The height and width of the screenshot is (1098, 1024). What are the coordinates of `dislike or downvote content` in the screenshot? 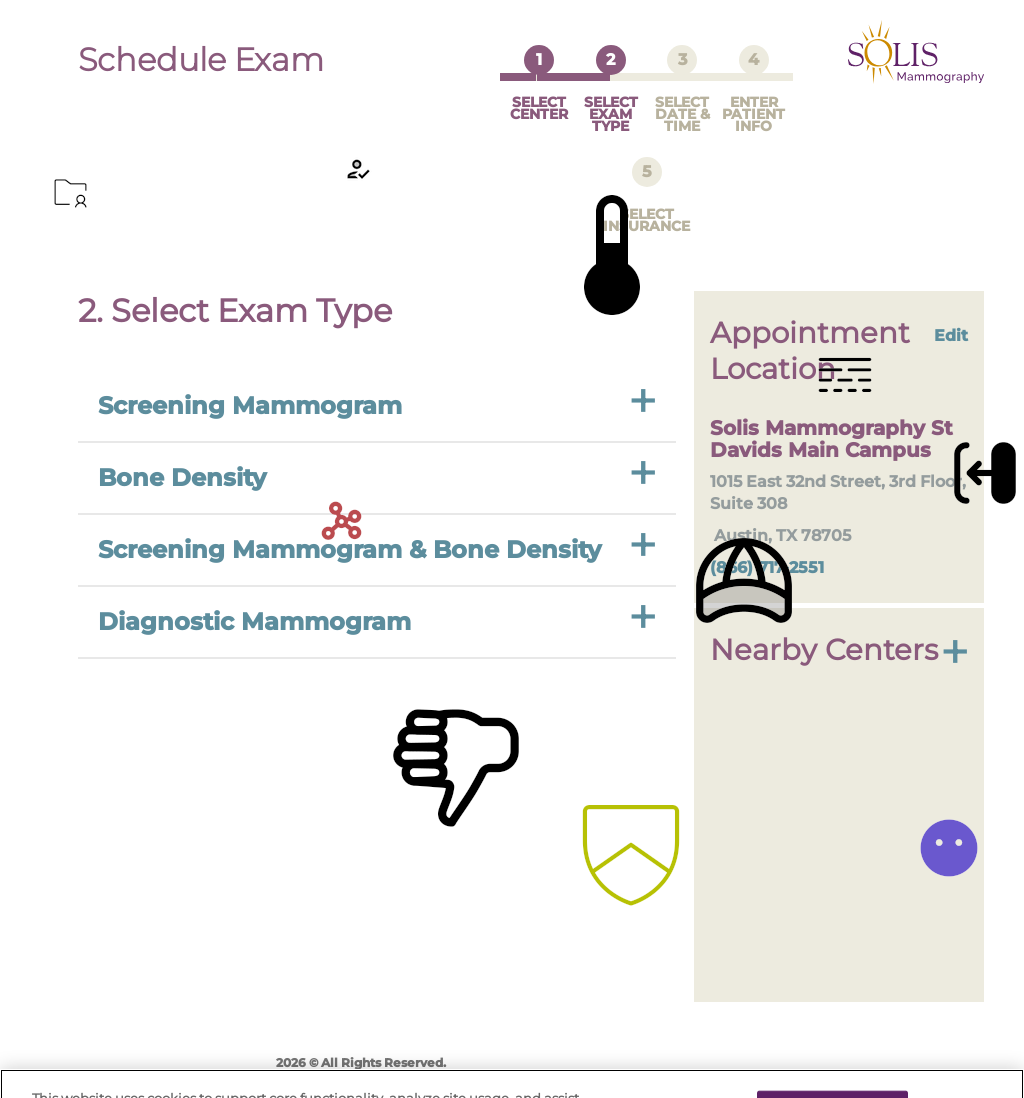 It's located at (456, 768).